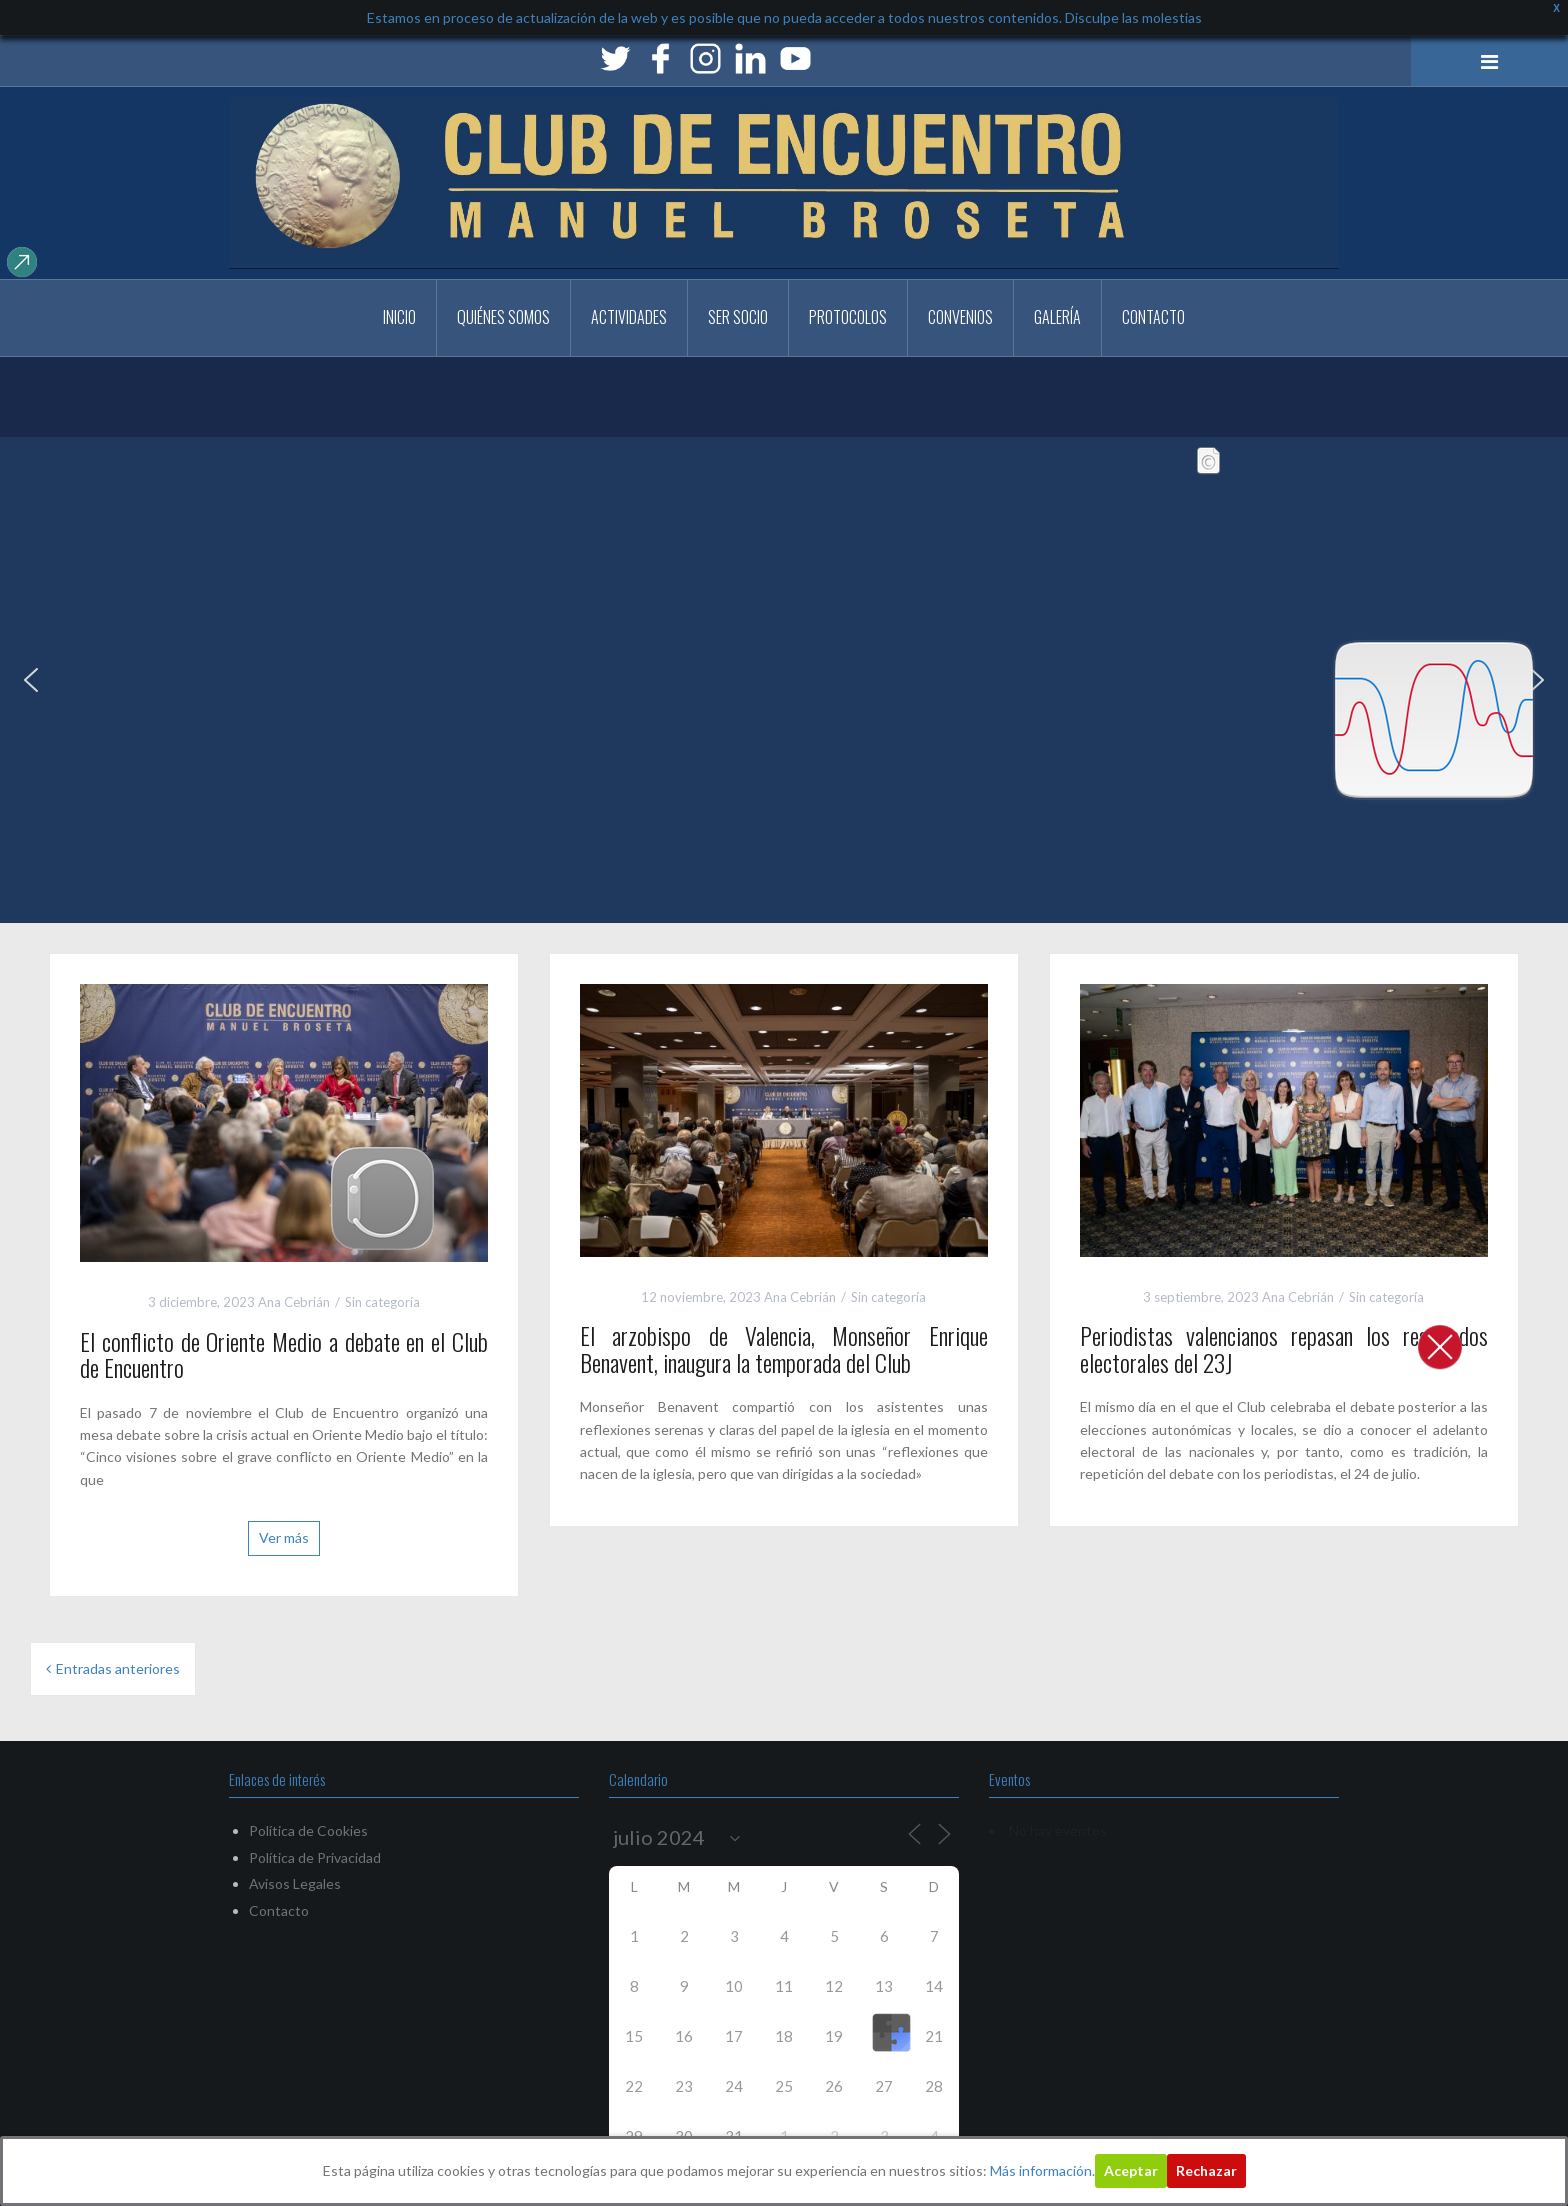 The image size is (1568, 2206). What do you see at coordinates (382, 1198) in the screenshot?
I see `open the Apple Watch companion app` at bounding box center [382, 1198].